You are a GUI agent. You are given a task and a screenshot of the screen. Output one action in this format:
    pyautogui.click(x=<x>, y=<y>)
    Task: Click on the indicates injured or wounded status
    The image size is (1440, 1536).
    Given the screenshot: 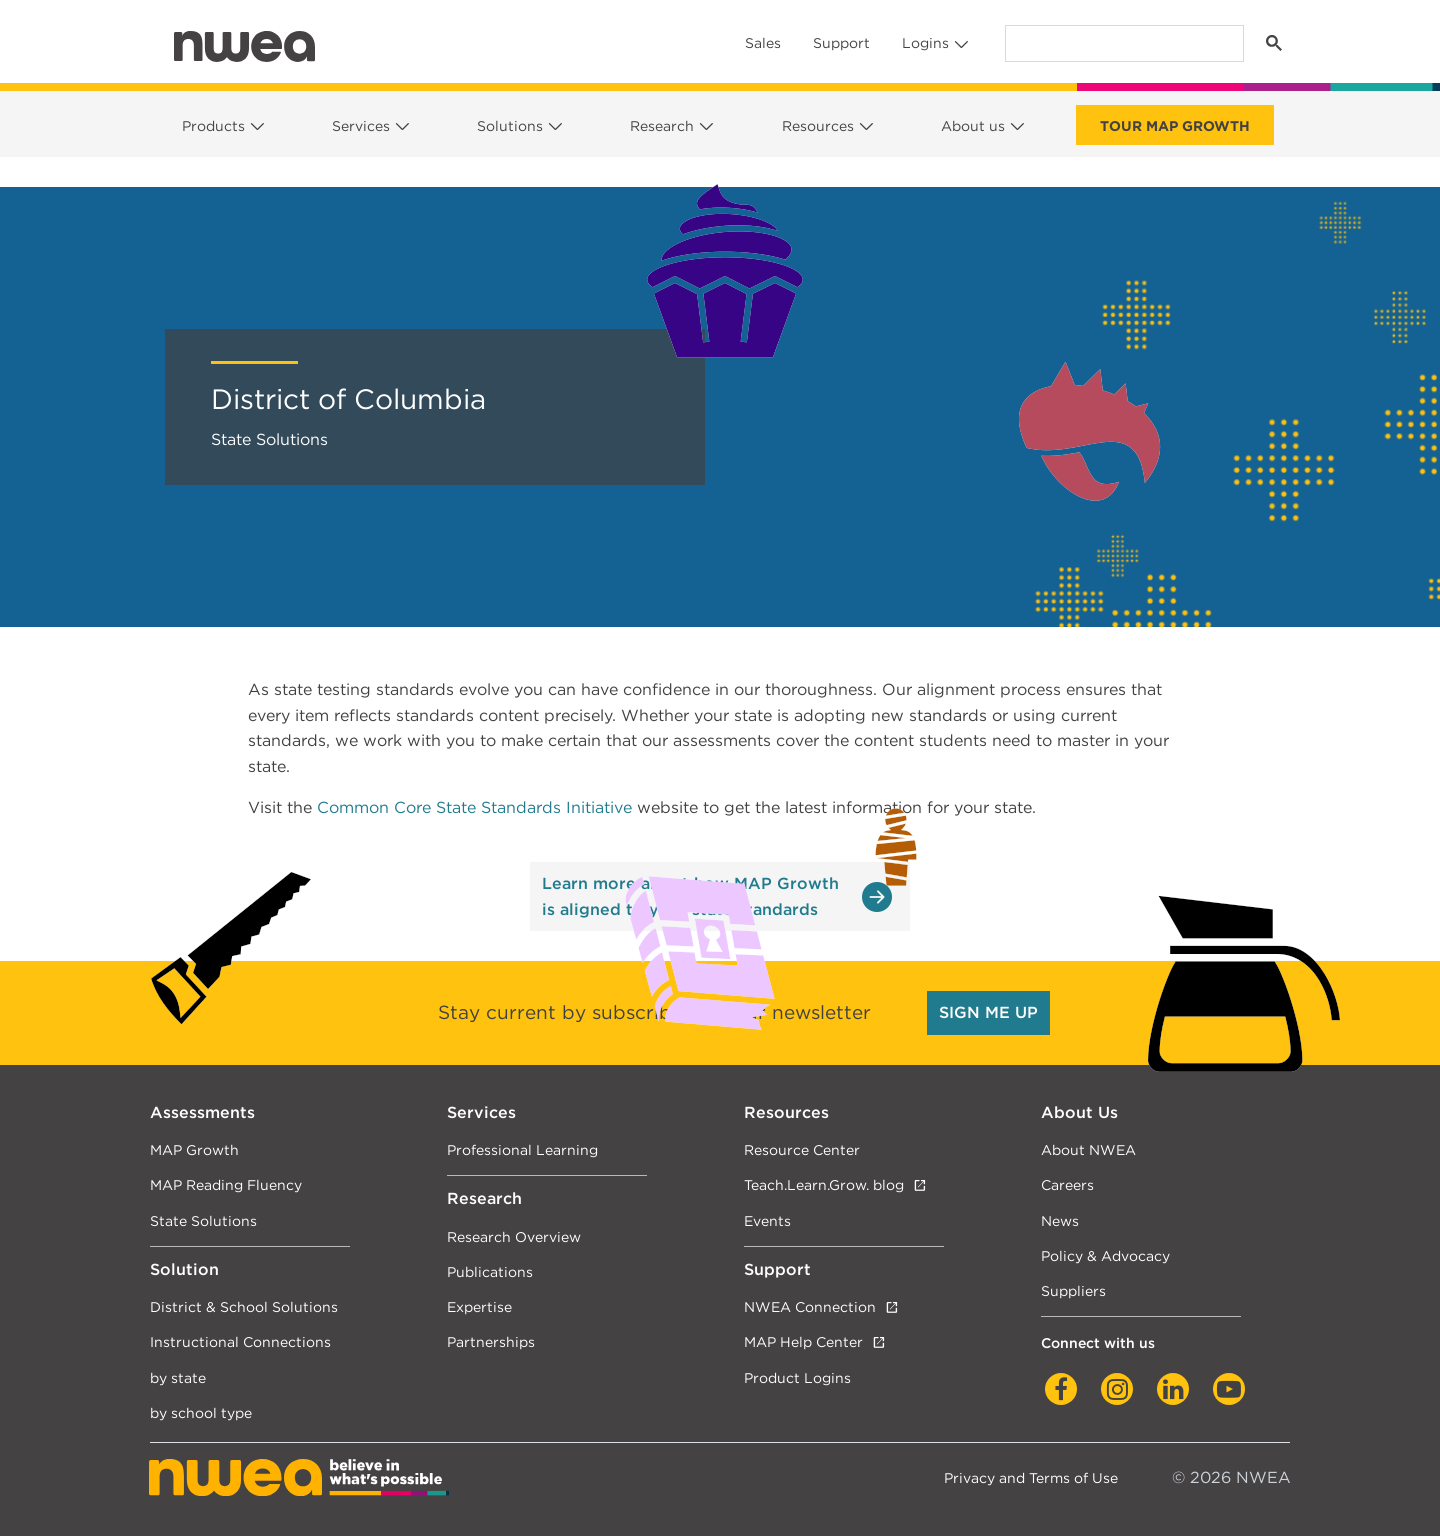 What is the action you would take?
    pyautogui.click(x=897, y=847)
    